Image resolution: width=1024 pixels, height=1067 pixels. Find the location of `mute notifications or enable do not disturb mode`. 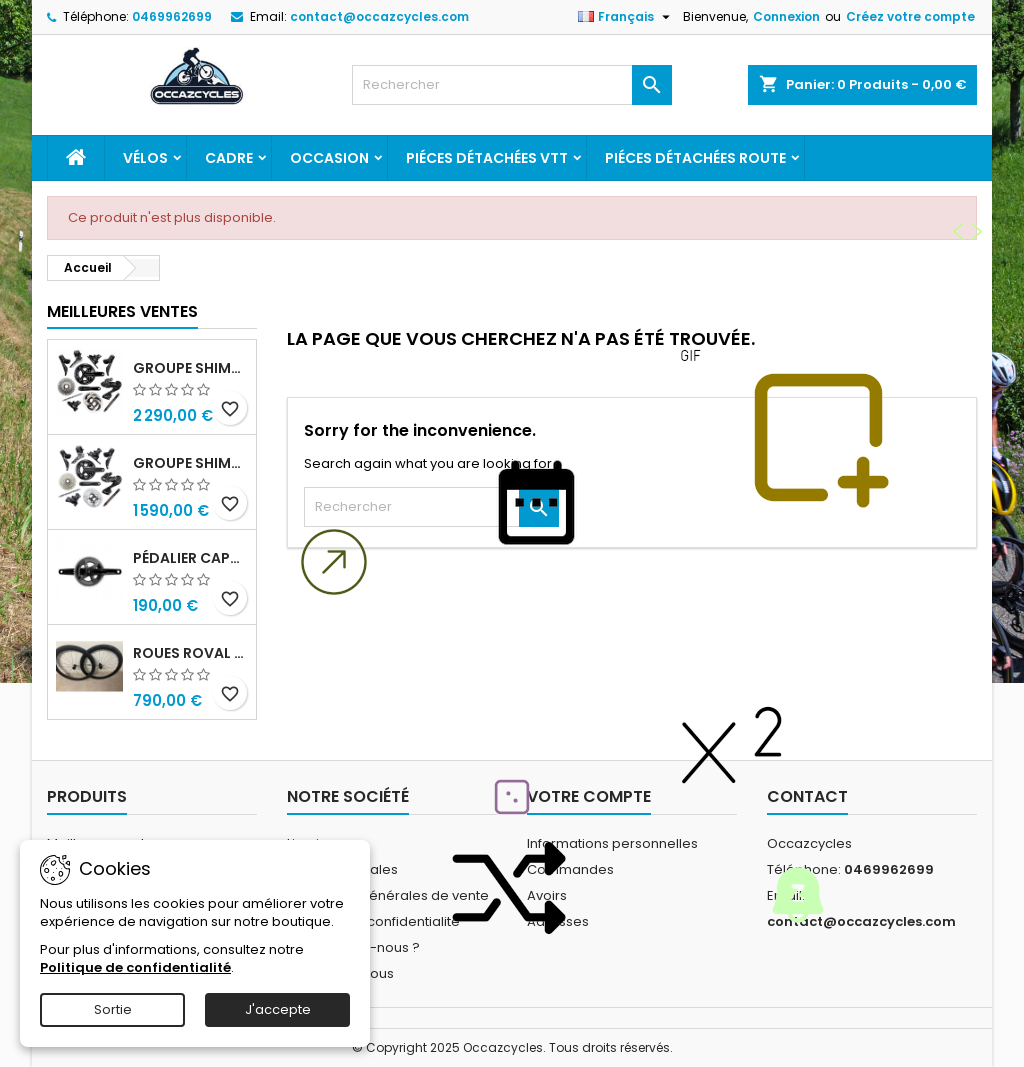

mute notifications or enable do not disturb mode is located at coordinates (798, 895).